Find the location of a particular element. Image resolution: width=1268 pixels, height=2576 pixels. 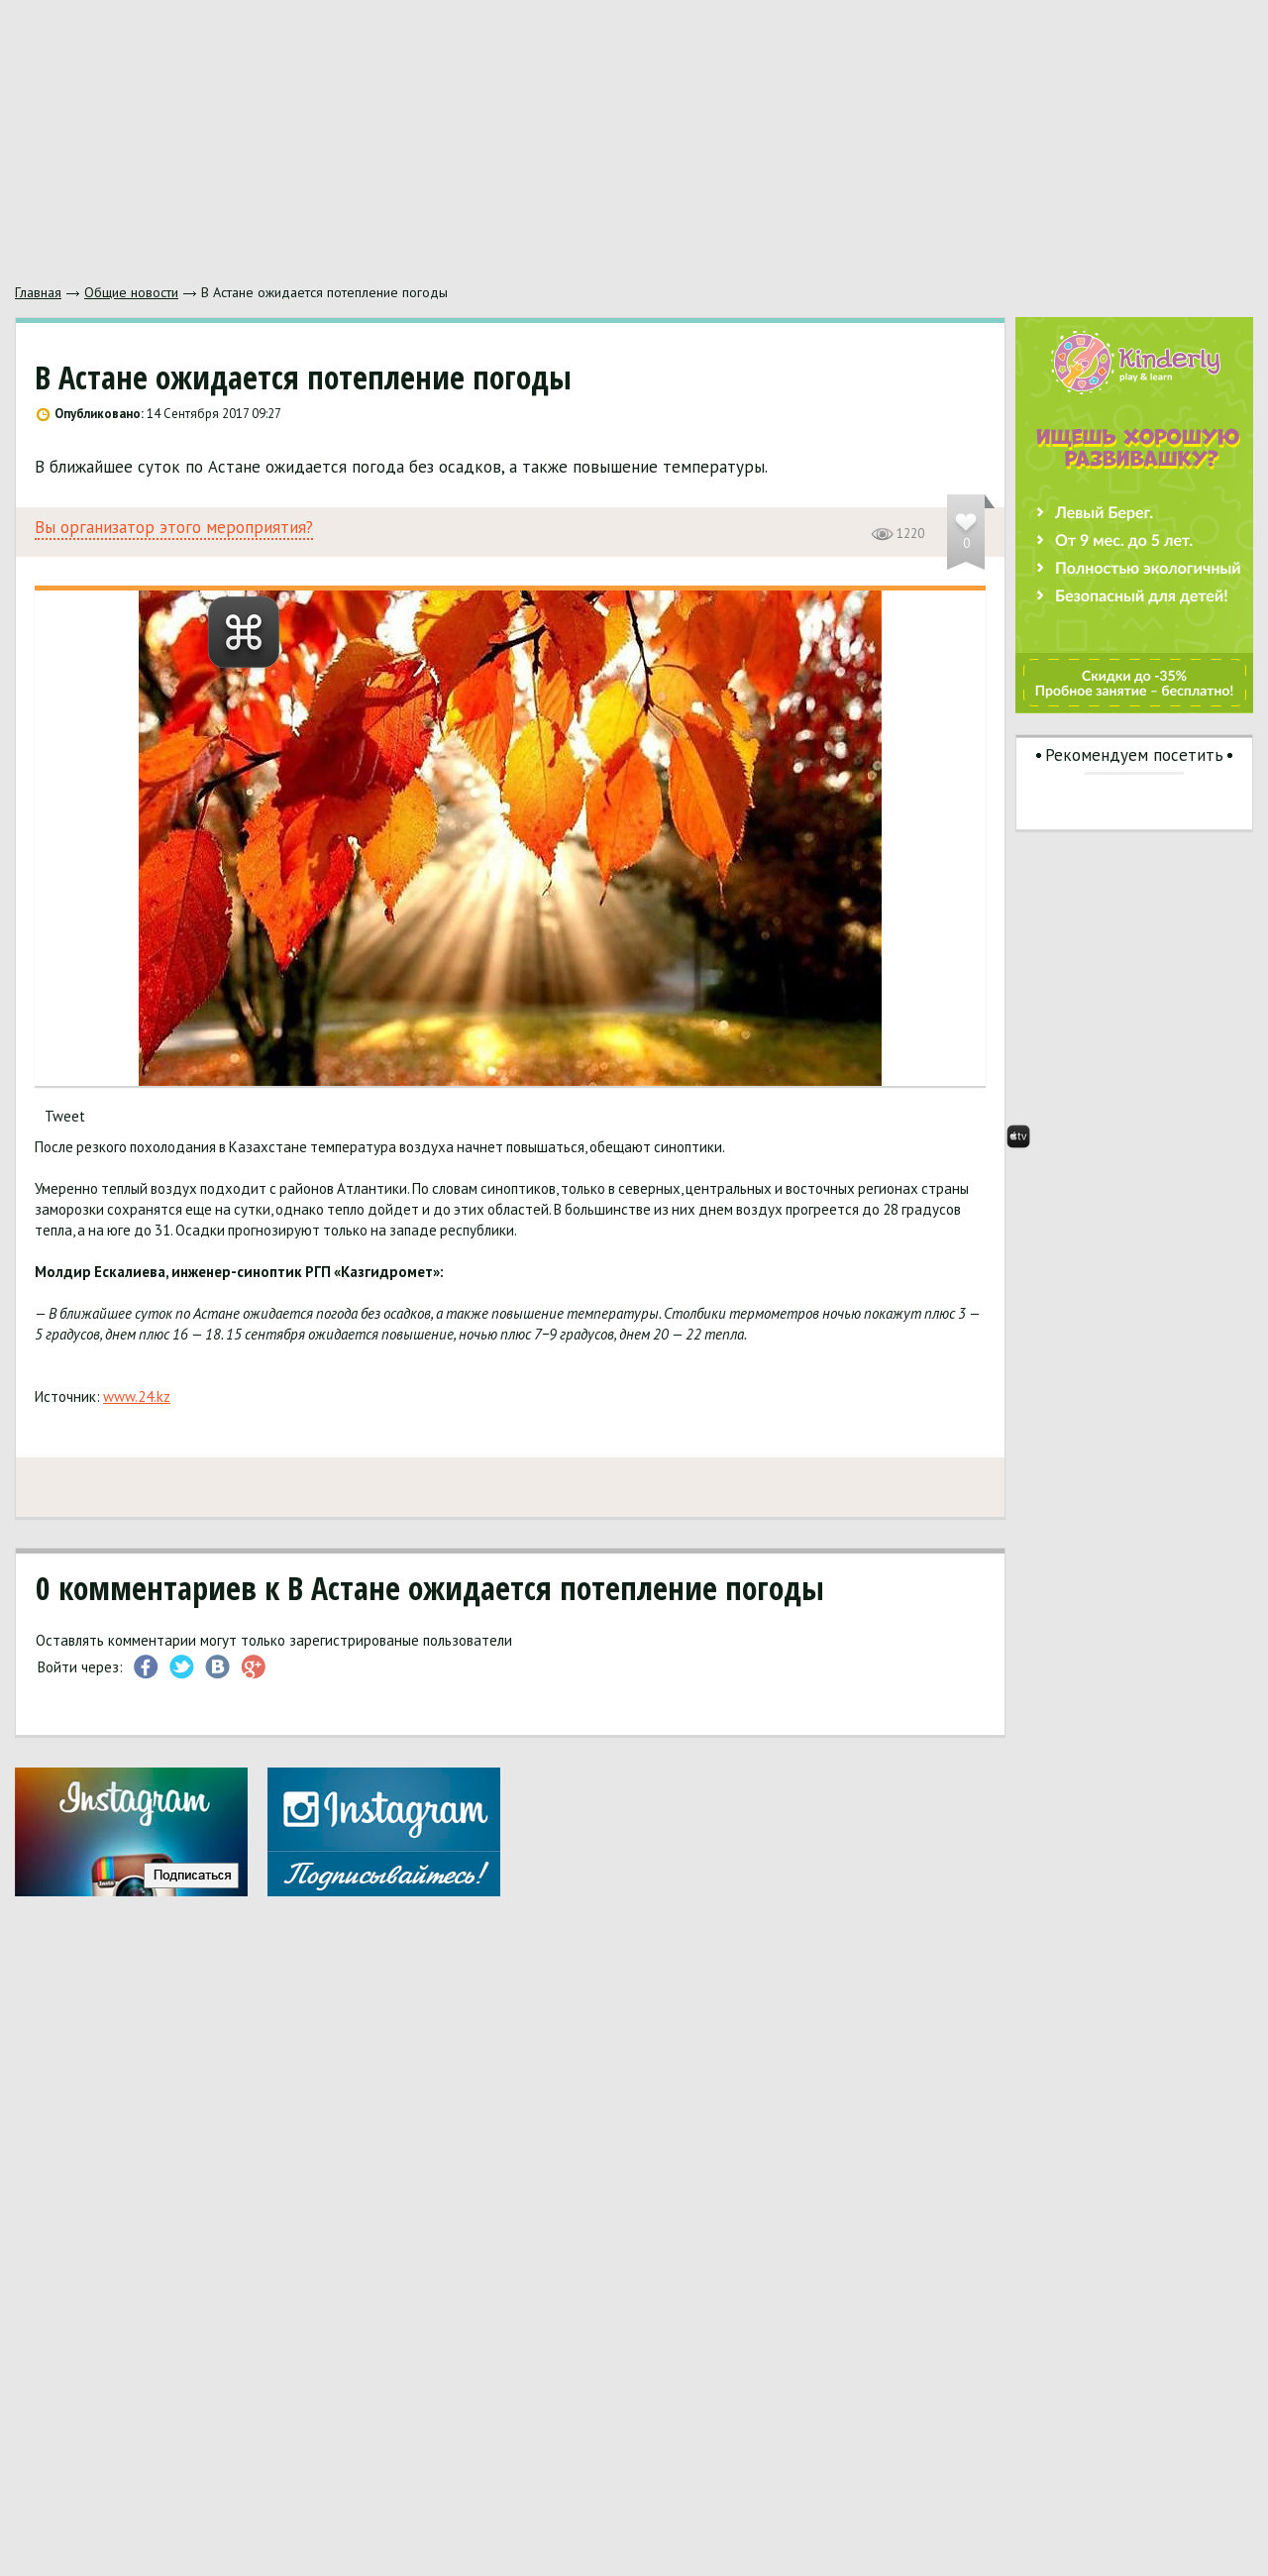

open keyboard settings and preferences is located at coordinates (244, 632).